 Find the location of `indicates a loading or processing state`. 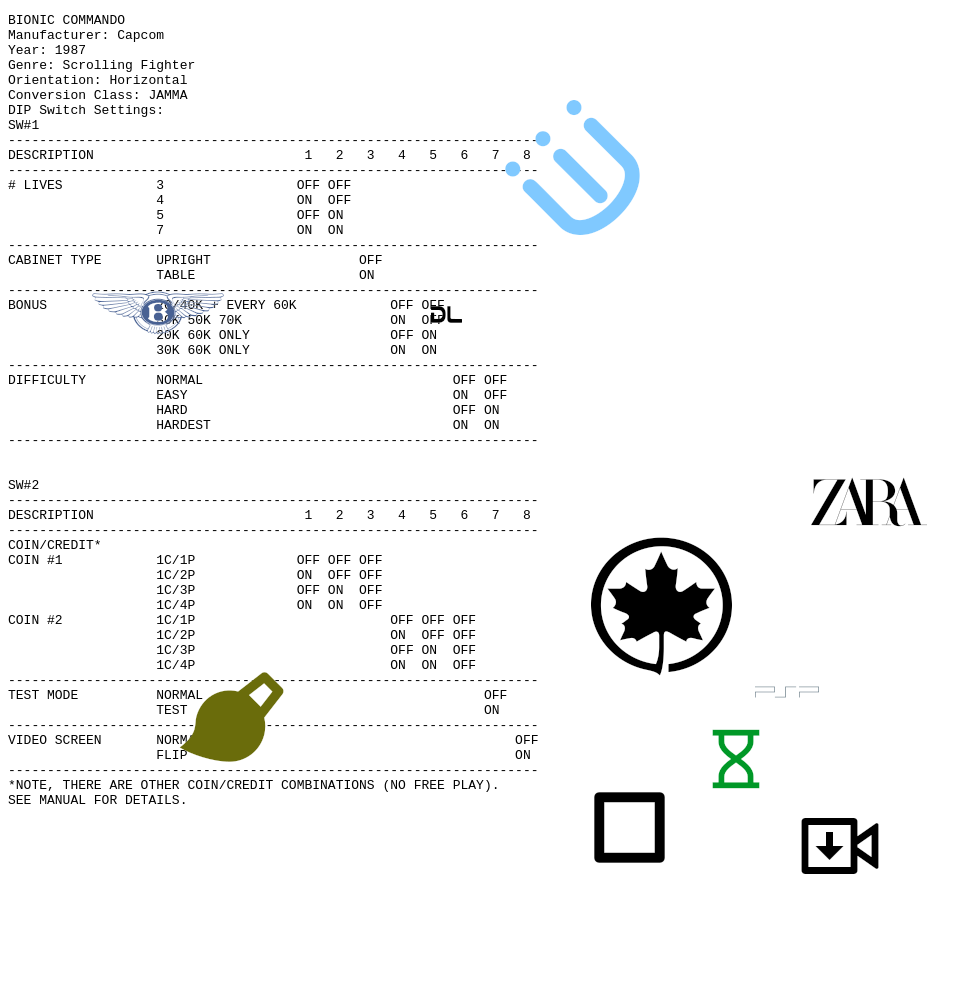

indicates a loading or processing state is located at coordinates (736, 759).